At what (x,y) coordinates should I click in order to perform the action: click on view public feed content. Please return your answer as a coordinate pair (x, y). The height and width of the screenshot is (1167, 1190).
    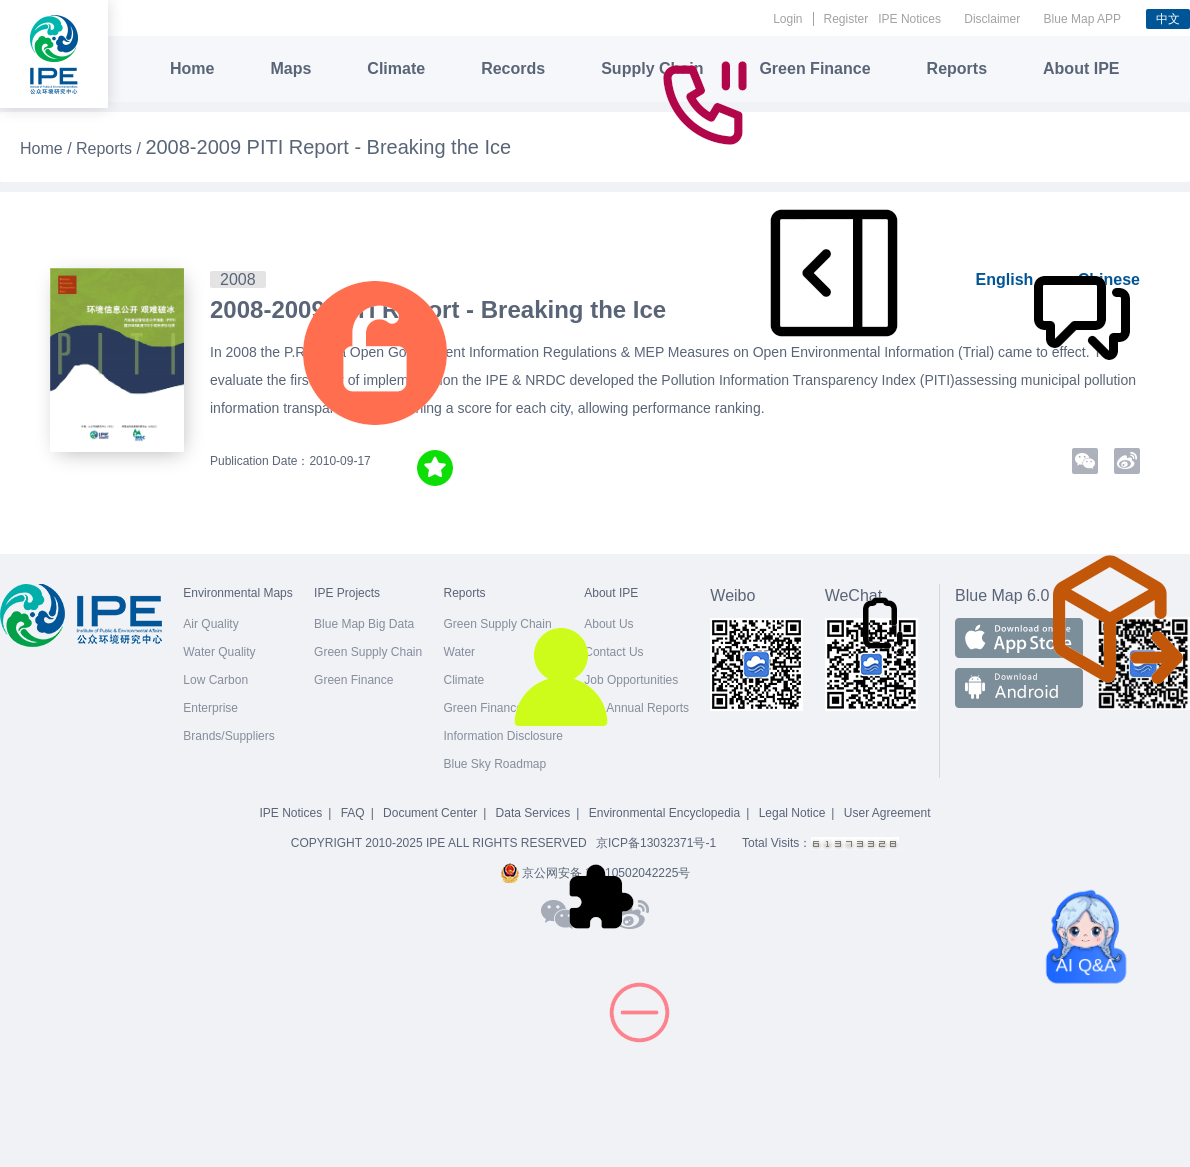
    Looking at the image, I should click on (375, 353).